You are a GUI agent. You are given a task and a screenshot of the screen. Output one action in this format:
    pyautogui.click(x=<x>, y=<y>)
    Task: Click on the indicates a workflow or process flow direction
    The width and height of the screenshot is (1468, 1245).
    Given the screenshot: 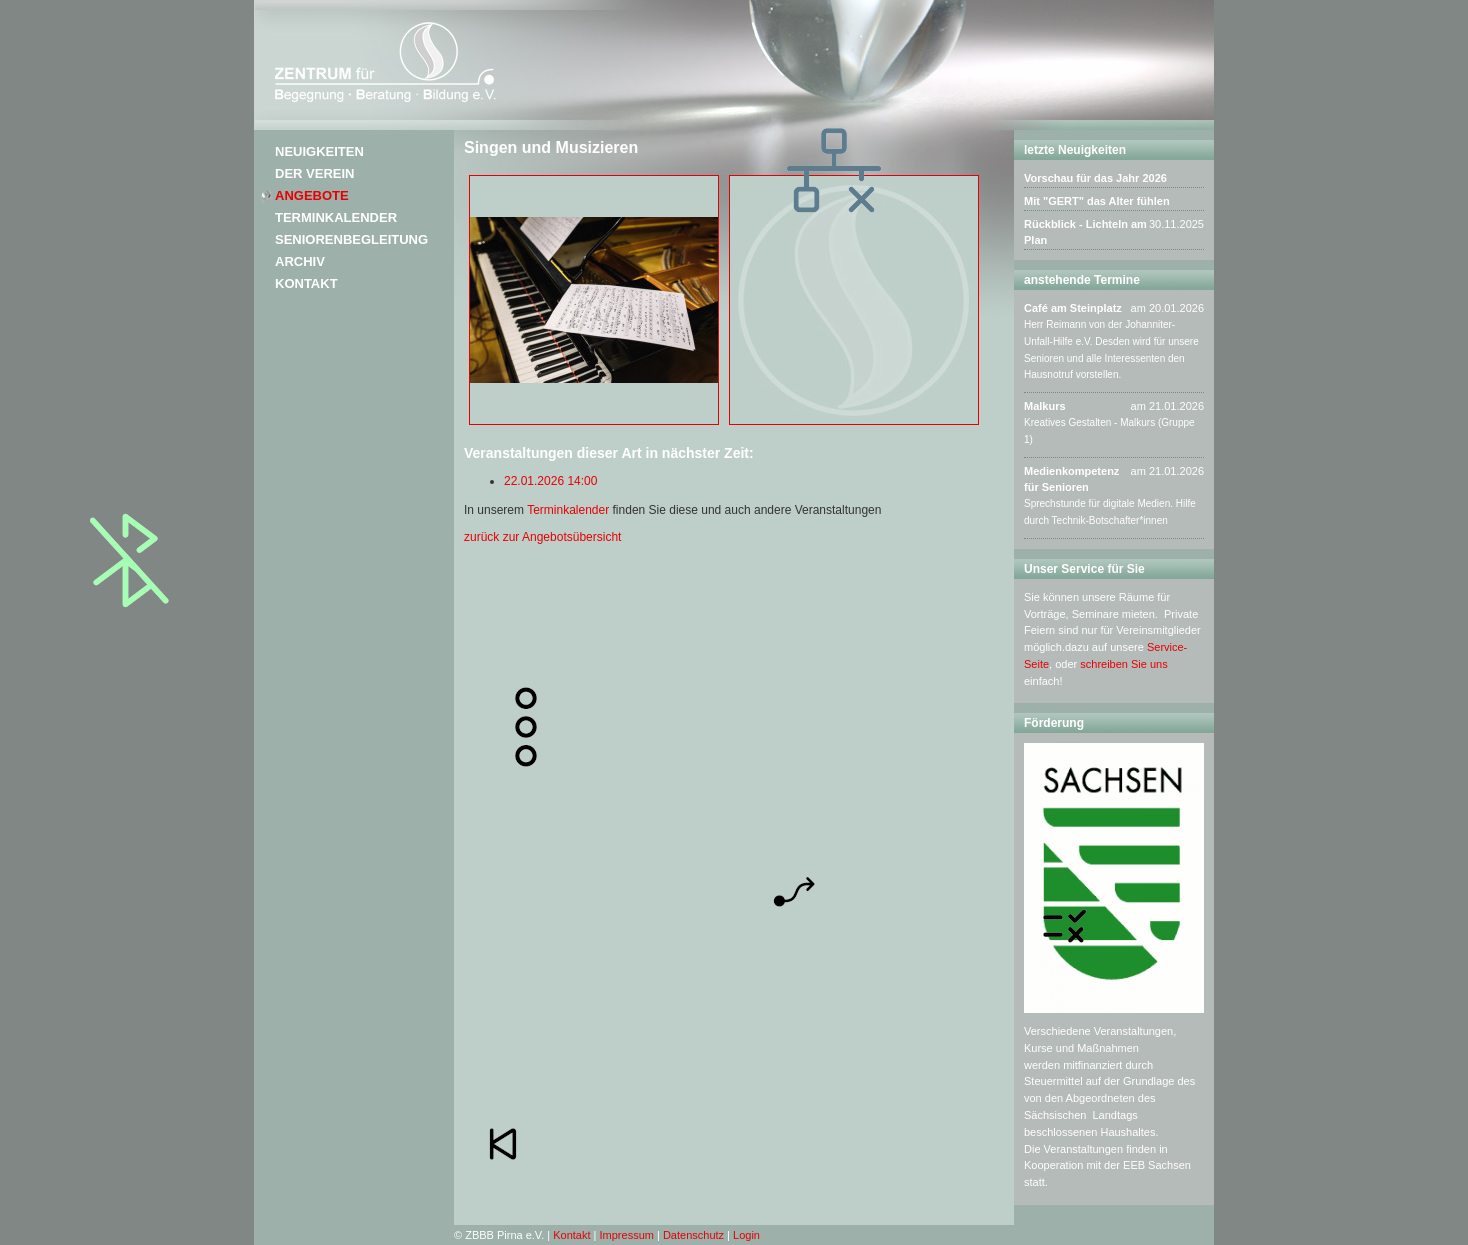 What is the action you would take?
    pyautogui.click(x=793, y=892)
    